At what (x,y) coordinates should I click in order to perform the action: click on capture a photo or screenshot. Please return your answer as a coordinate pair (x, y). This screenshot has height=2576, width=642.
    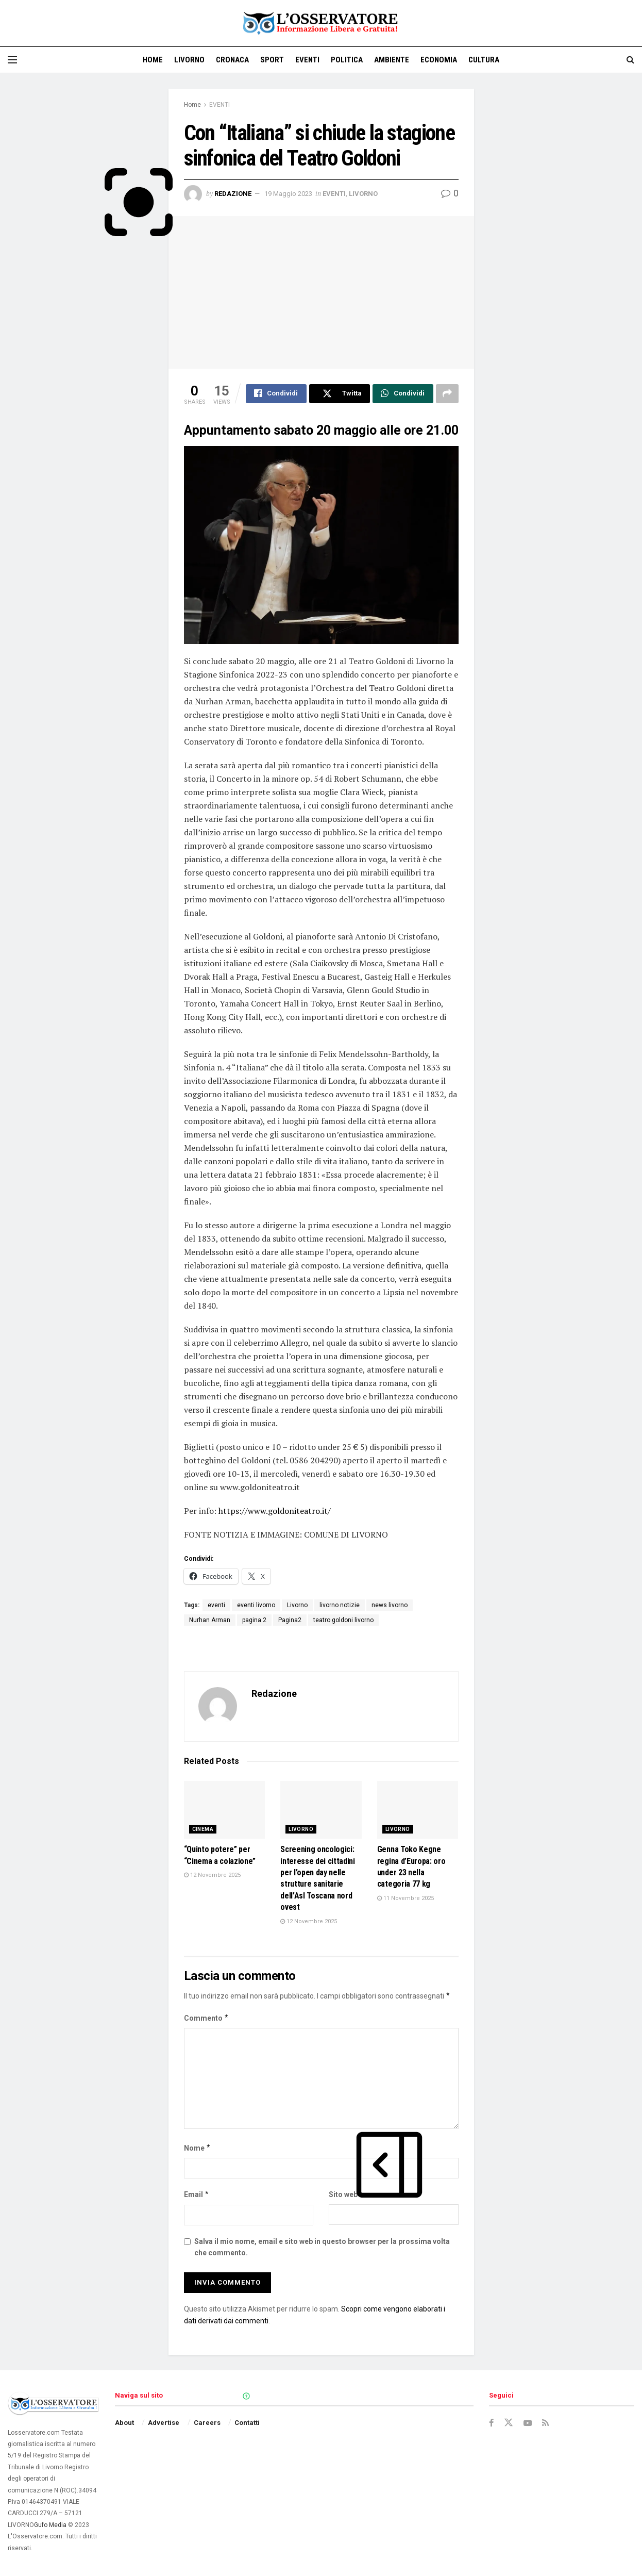
    Looking at the image, I should click on (139, 202).